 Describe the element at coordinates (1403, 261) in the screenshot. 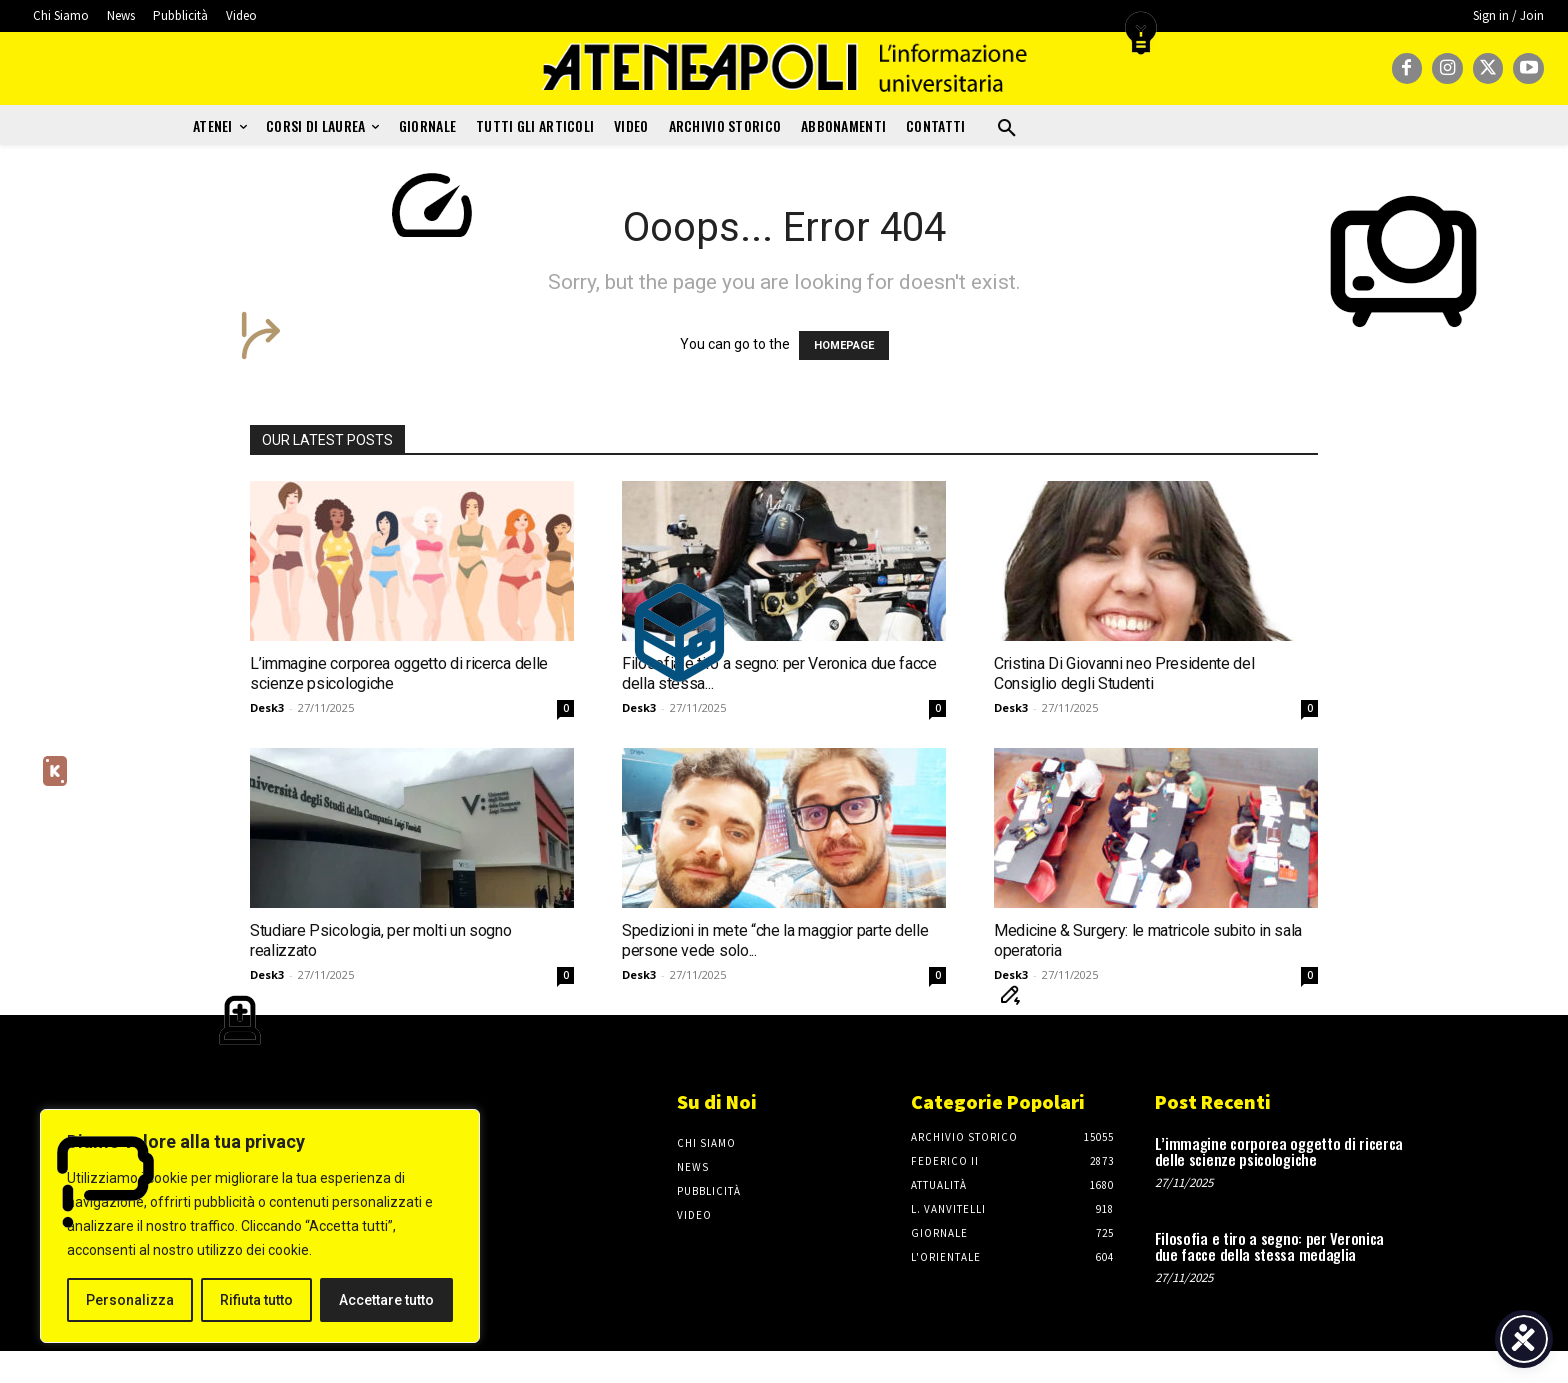

I see `connect to a projector device` at that location.